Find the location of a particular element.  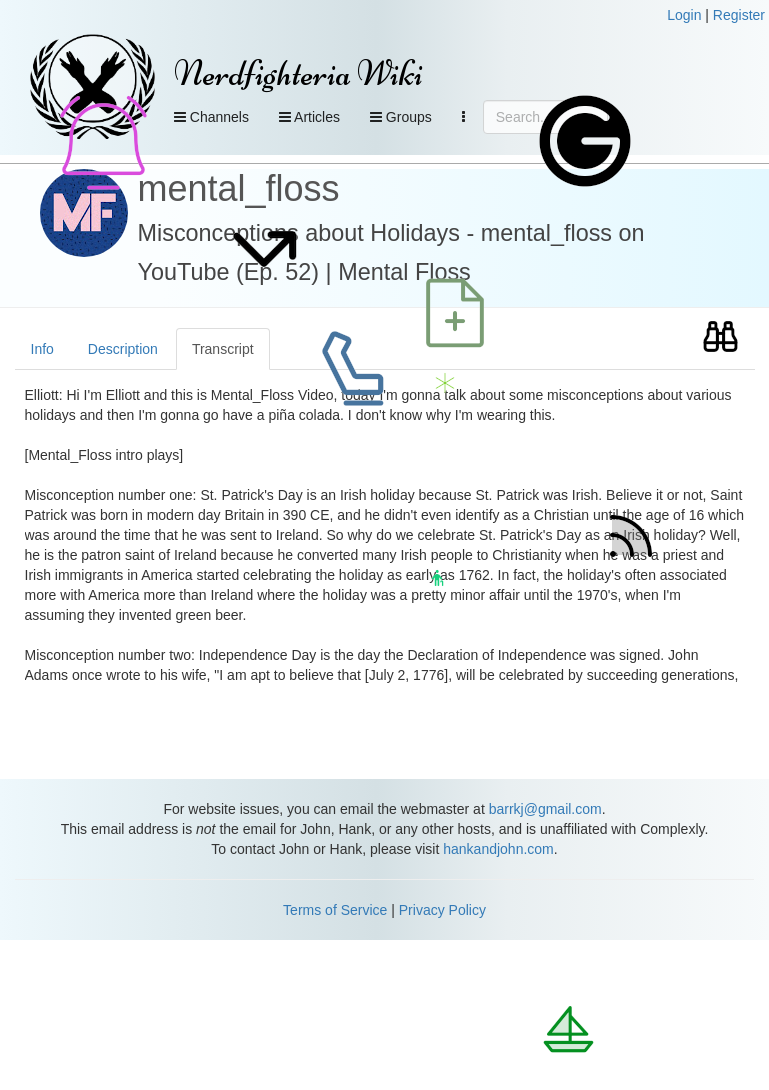

sign in with Google is located at coordinates (585, 141).